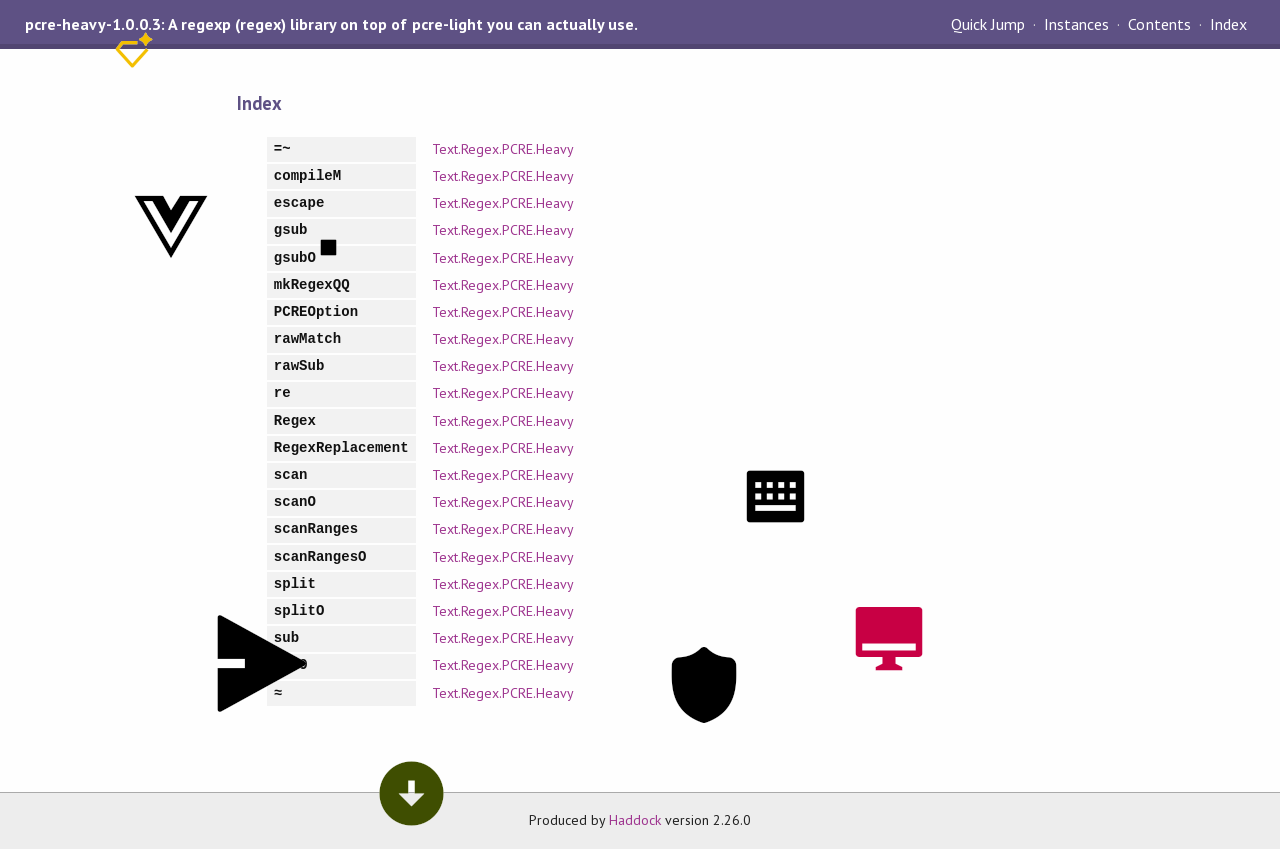 The height and width of the screenshot is (849, 1280). I want to click on open NextDNS settings, so click(704, 685).